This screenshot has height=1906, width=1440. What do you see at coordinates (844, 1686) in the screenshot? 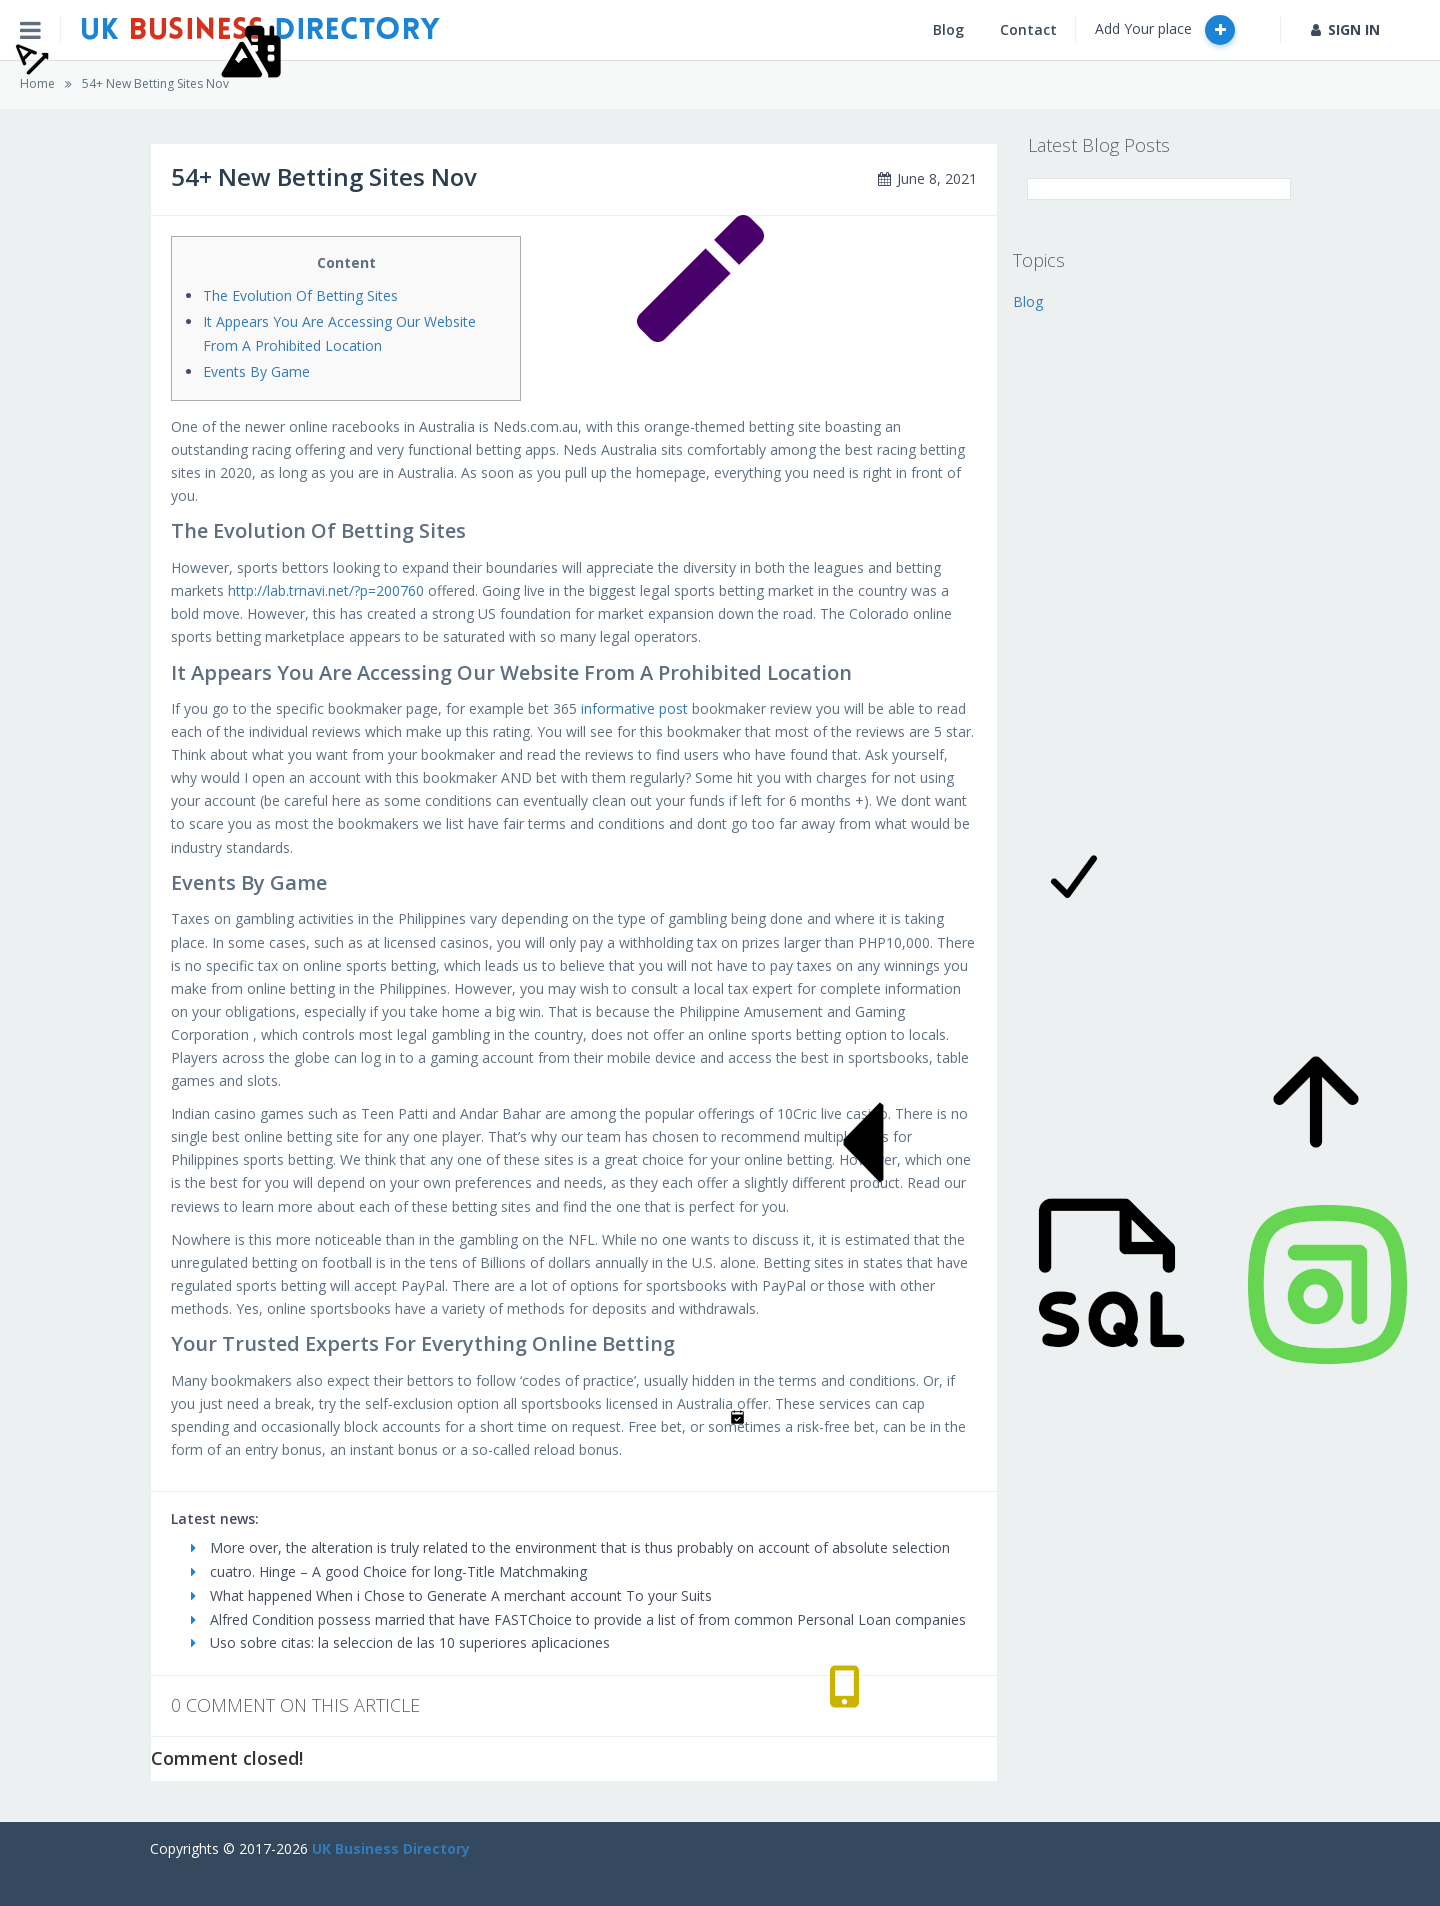
I see `call or text from mobile device` at bounding box center [844, 1686].